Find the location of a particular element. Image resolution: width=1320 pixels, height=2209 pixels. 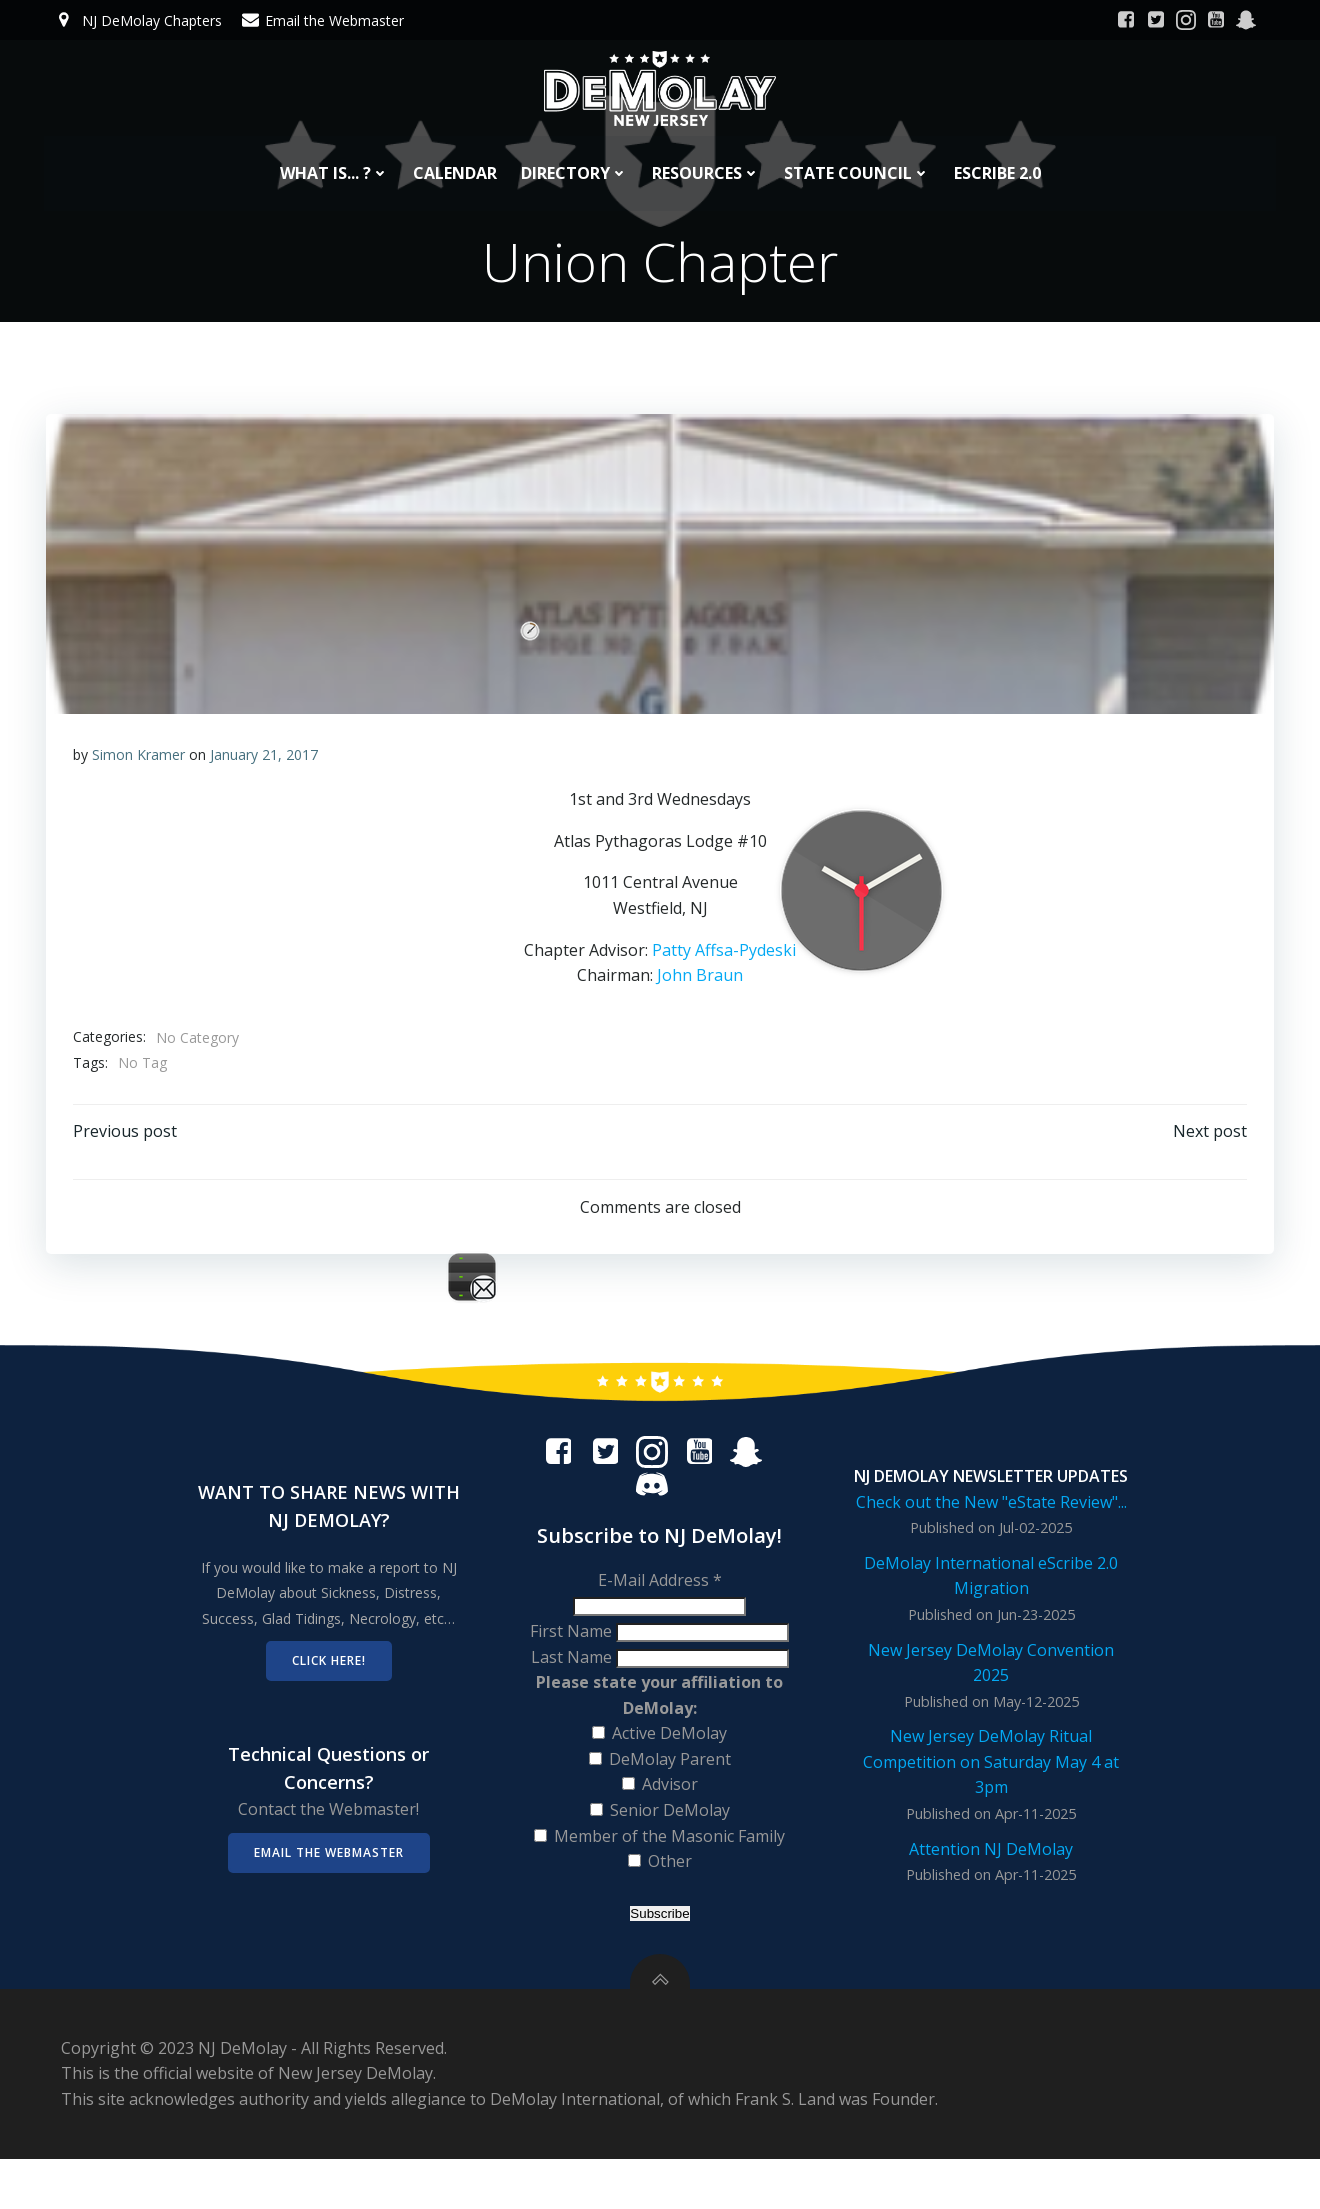

open the clock app is located at coordinates (861, 890).